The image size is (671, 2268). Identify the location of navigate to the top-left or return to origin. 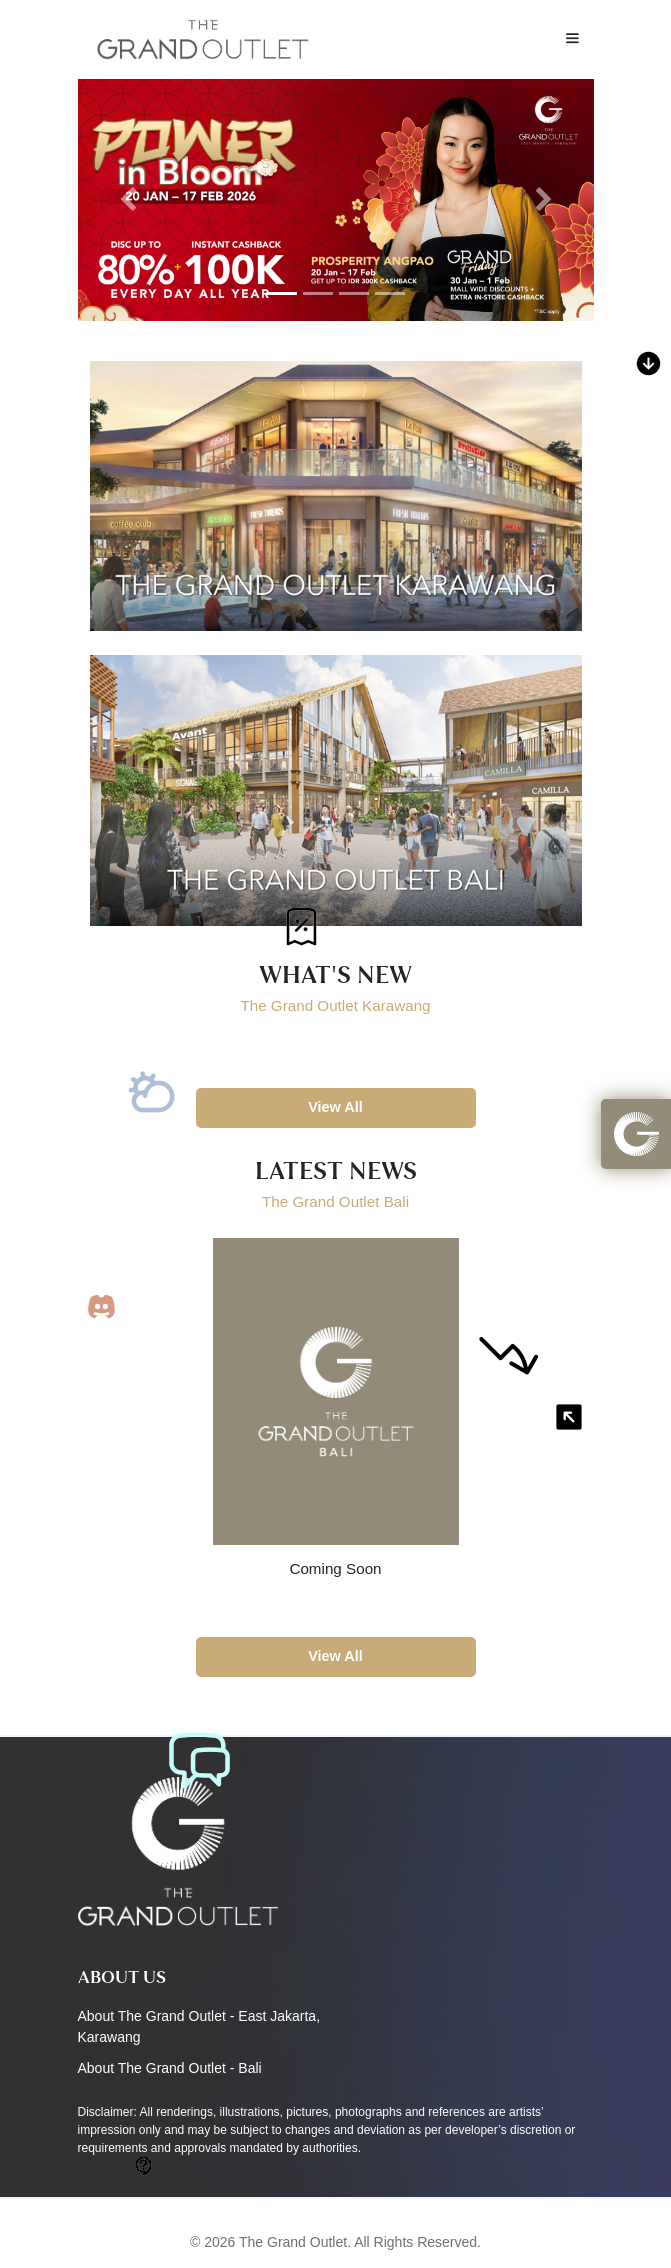
(569, 1417).